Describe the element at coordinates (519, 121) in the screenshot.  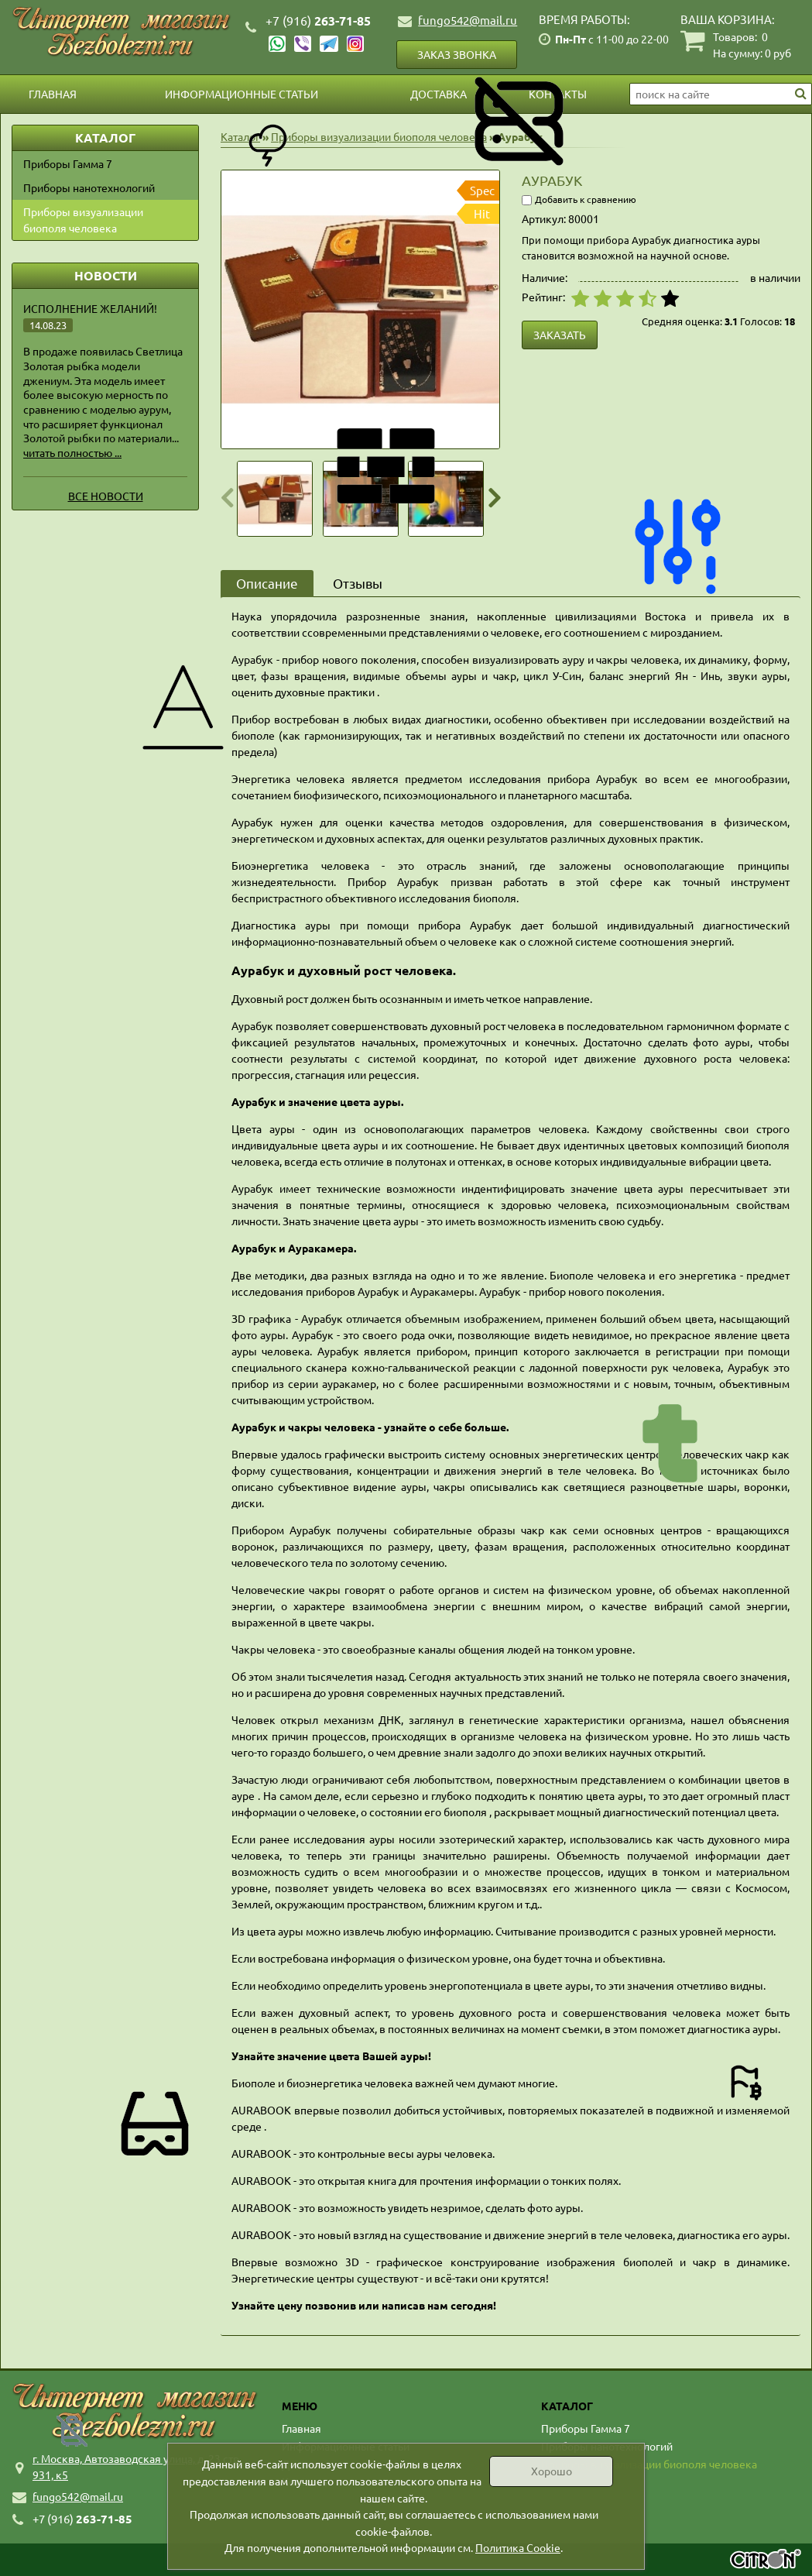
I see `server is offline or unavailable` at that location.